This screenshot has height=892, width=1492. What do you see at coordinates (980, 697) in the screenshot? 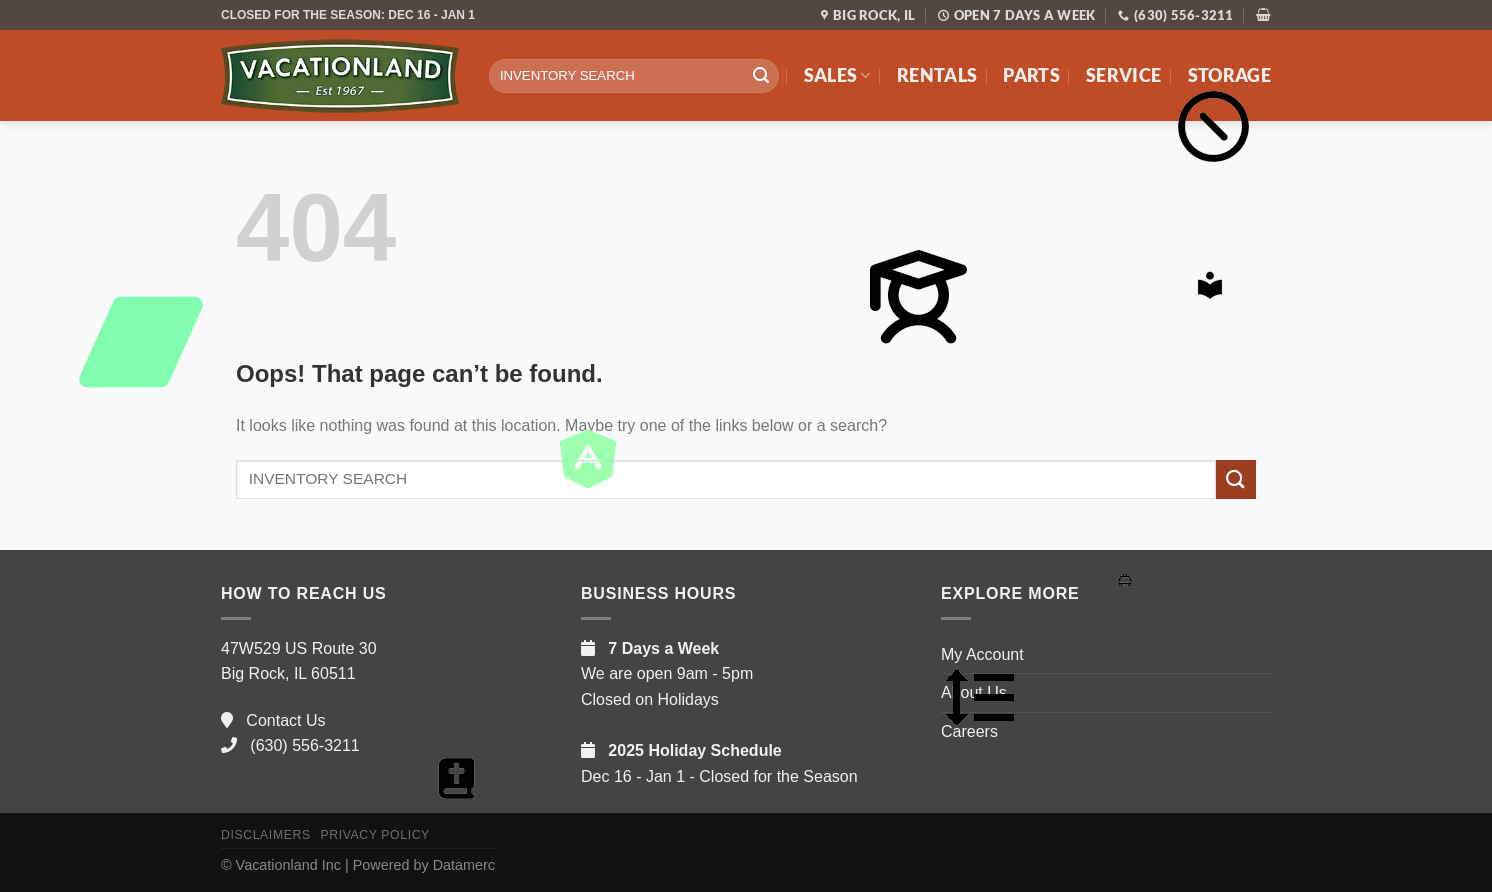
I see `adjust line spacing in text` at bounding box center [980, 697].